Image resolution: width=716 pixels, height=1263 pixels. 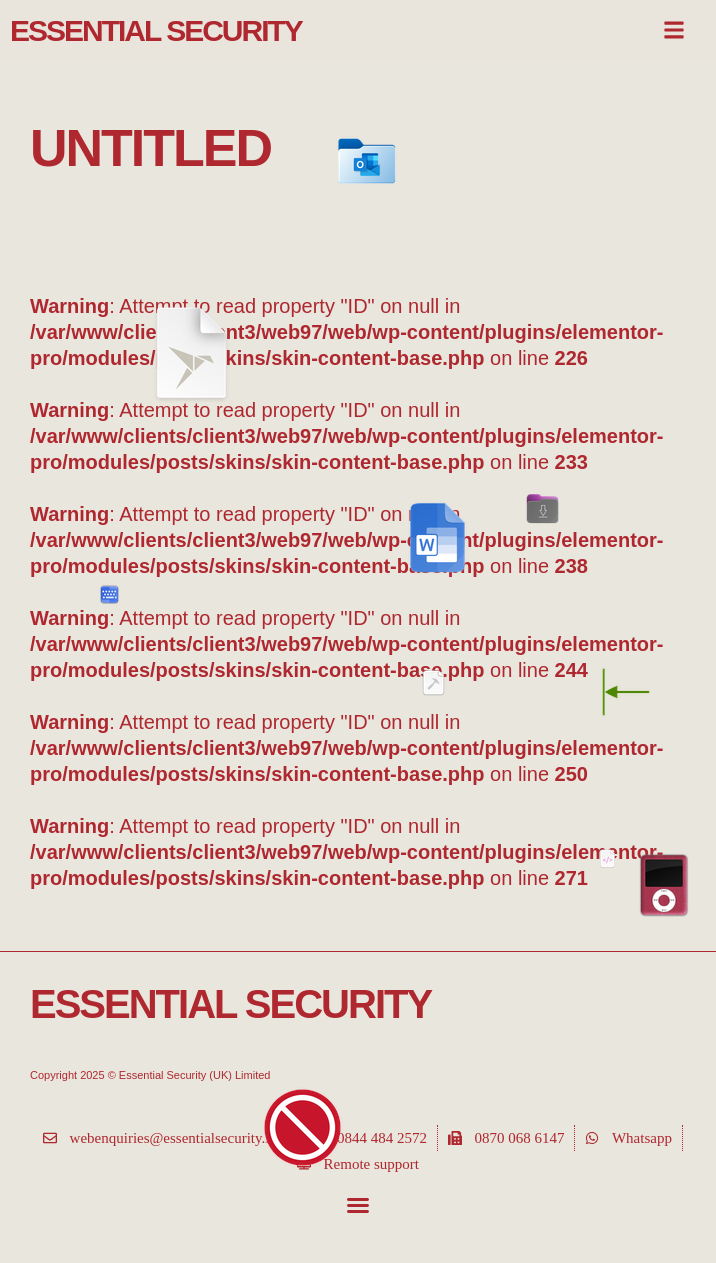 What do you see at coordinates (542, 508) in the screenshot?
I see `access your downloads folder` at bounding box center [542, 508].